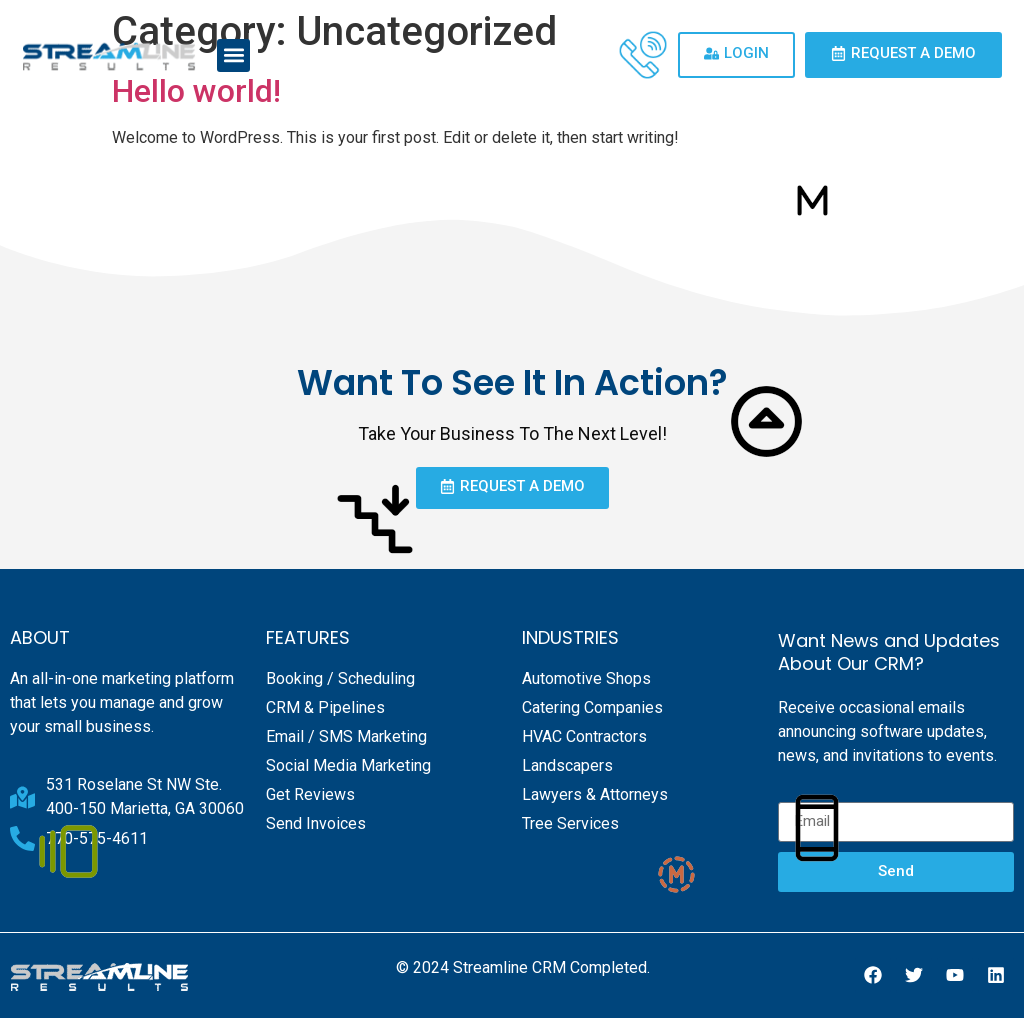  I want to click on switch to mobile view, so click(817, 828).